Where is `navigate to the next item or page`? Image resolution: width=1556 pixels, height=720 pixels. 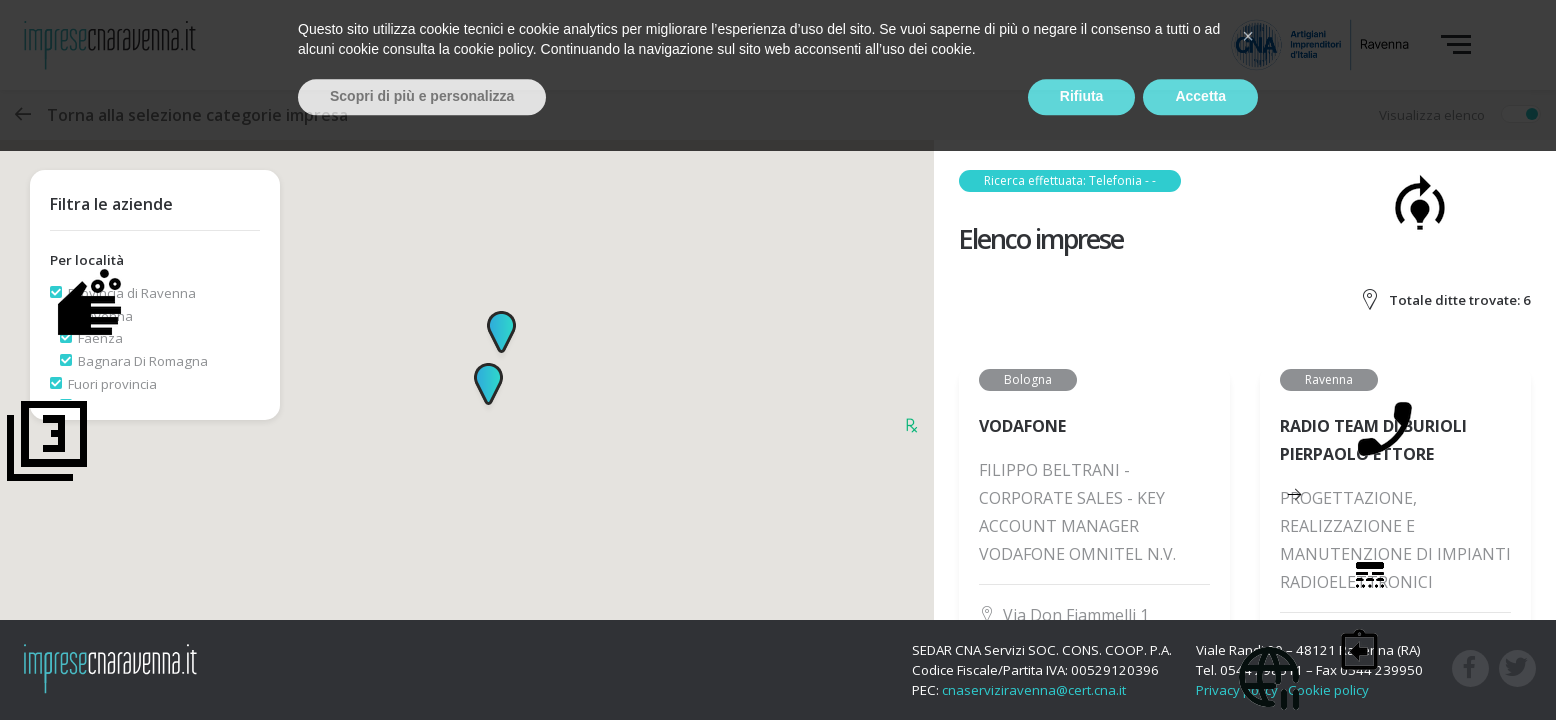 navigate to the next item or page is located at coordinates (1294, 494).